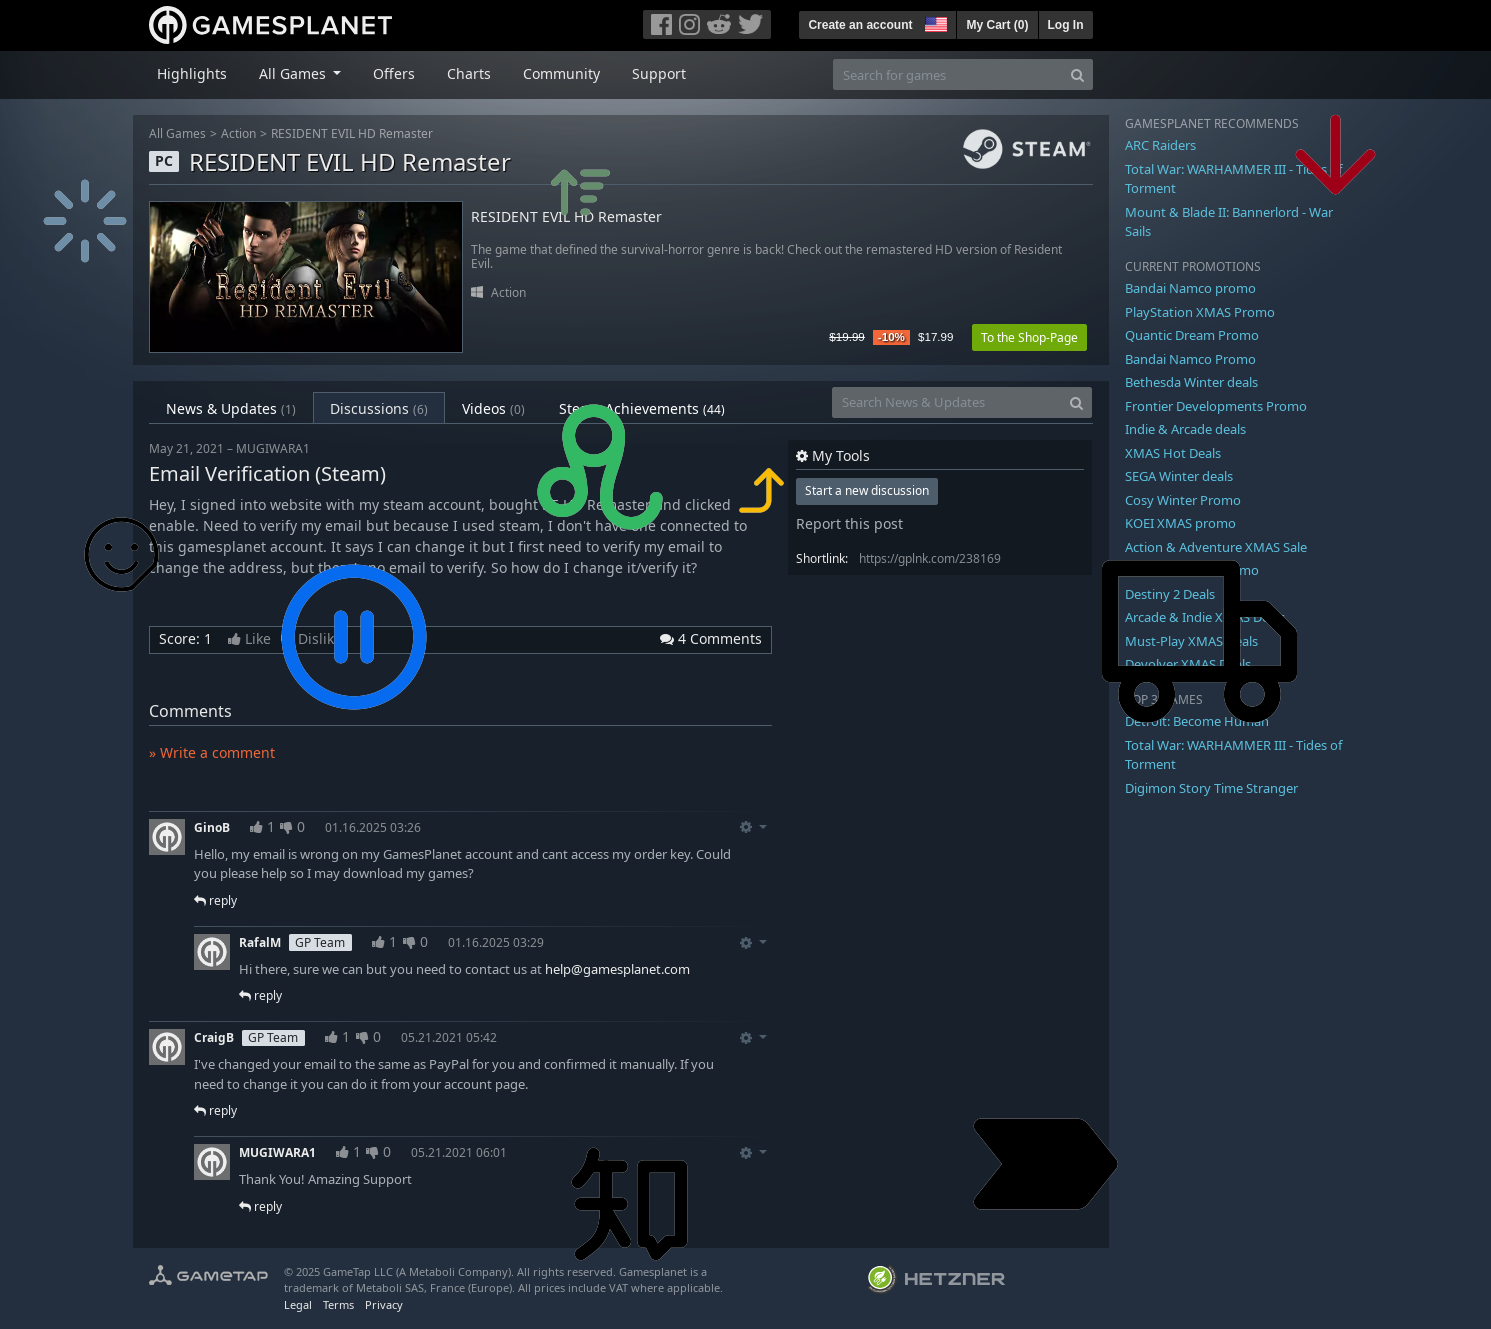  I want to click on add a sticker to your message, so click(121, 554).